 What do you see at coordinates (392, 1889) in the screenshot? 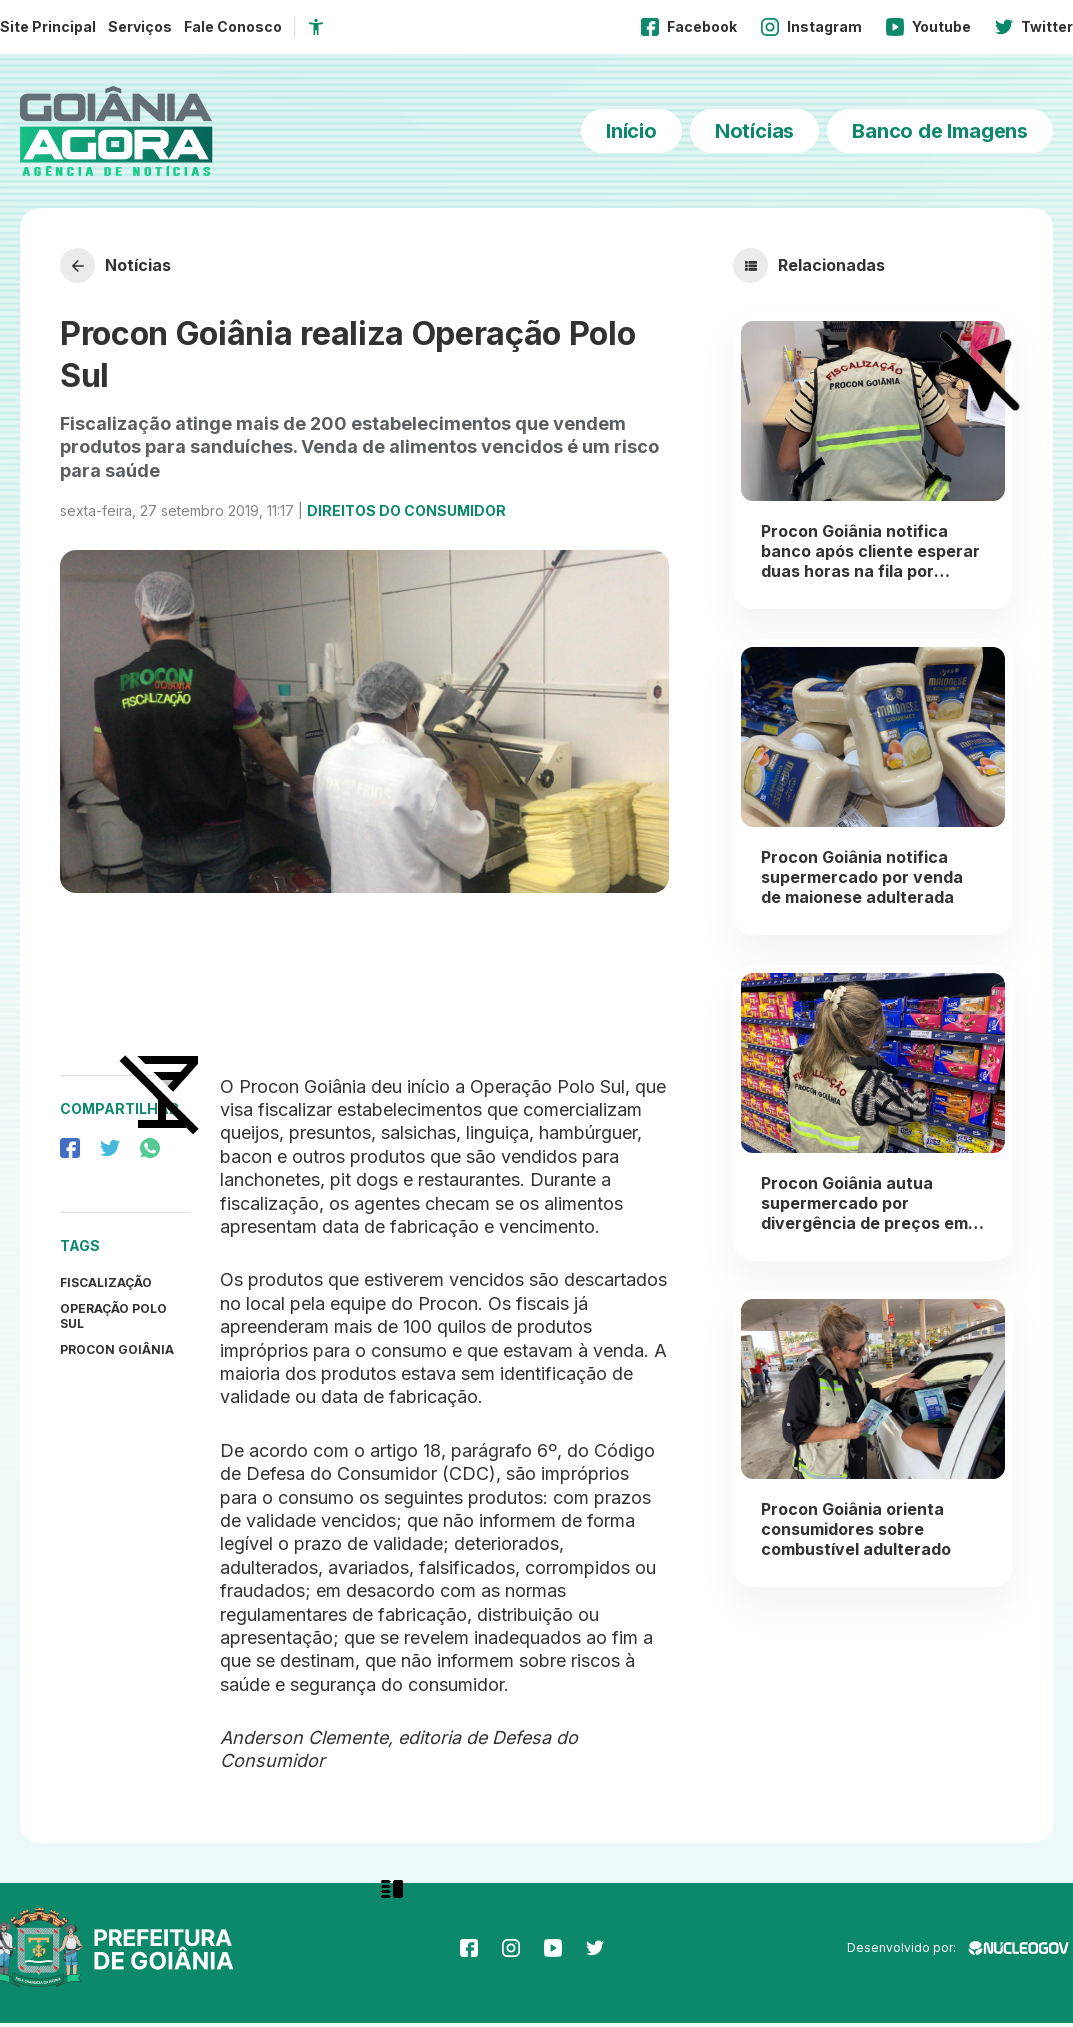
I see `toggle vertical split view layout` at bounding box center [392, 1889].